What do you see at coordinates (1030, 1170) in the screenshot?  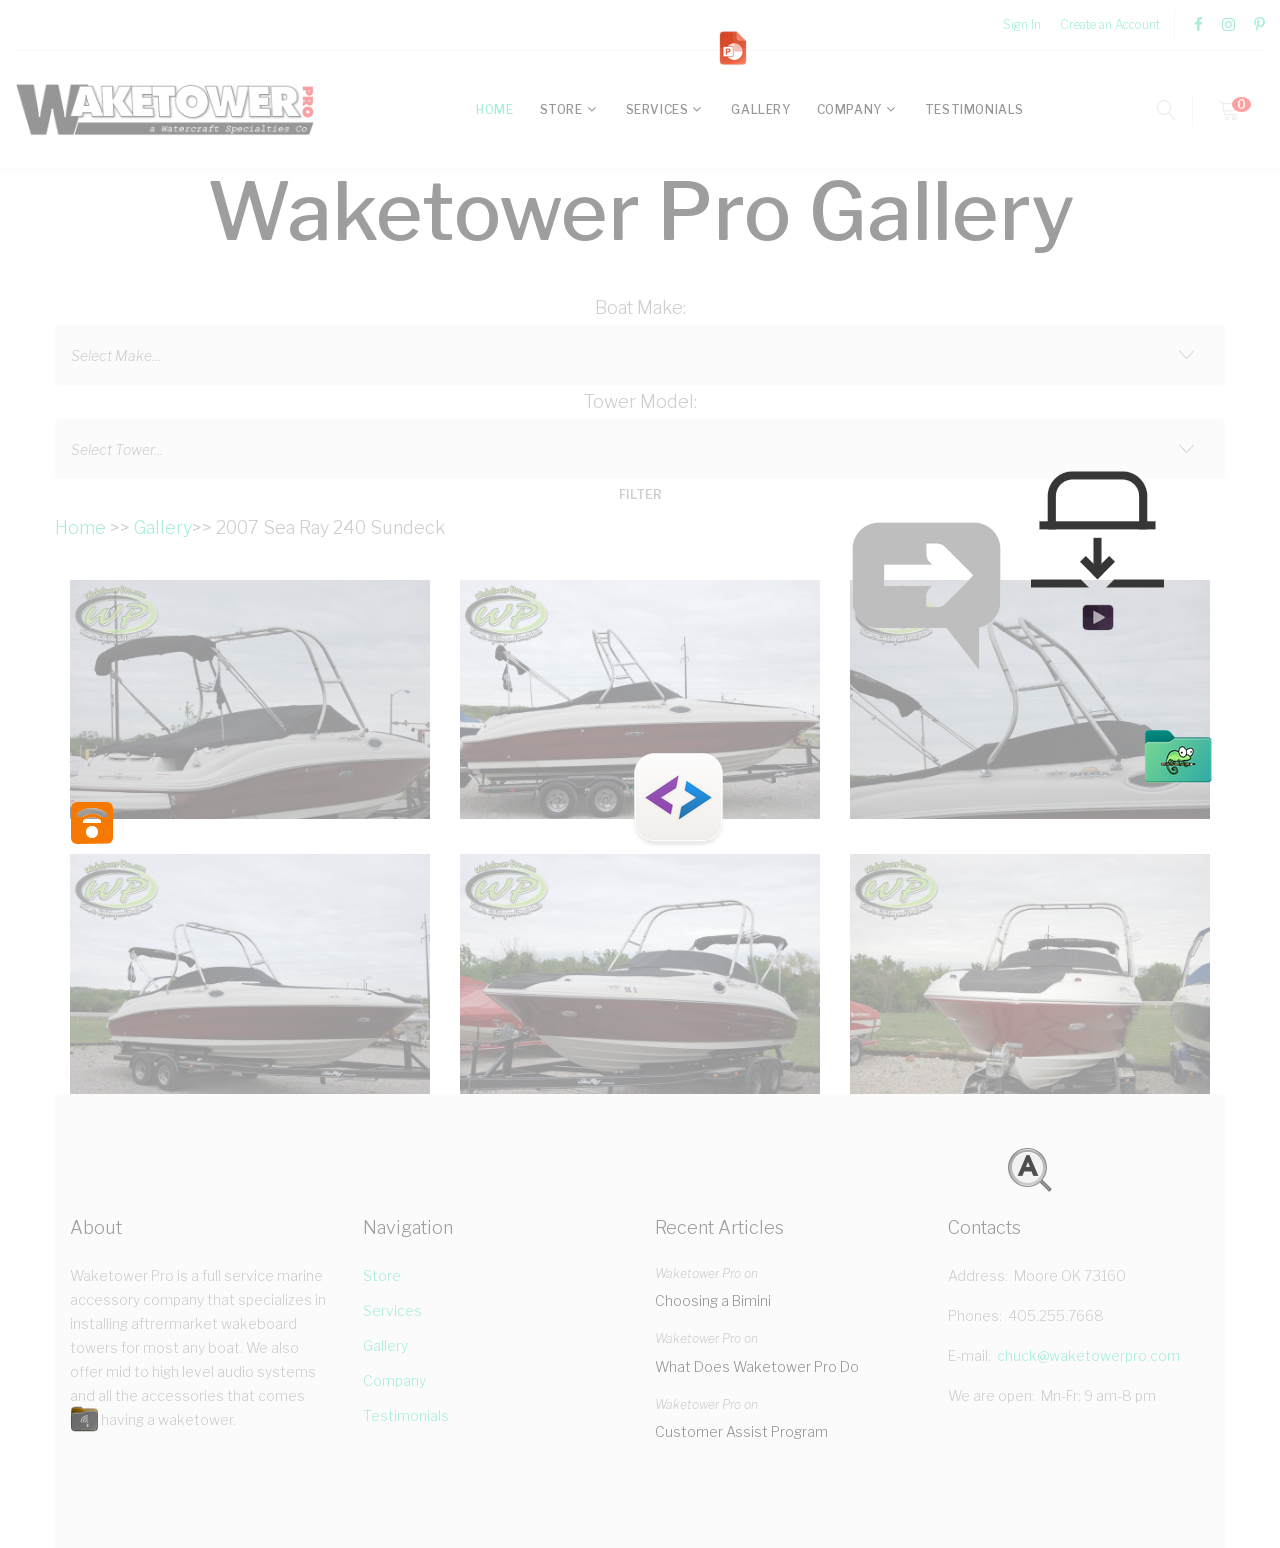 I see `search for text or content` at bounding box center [1030, 1170].